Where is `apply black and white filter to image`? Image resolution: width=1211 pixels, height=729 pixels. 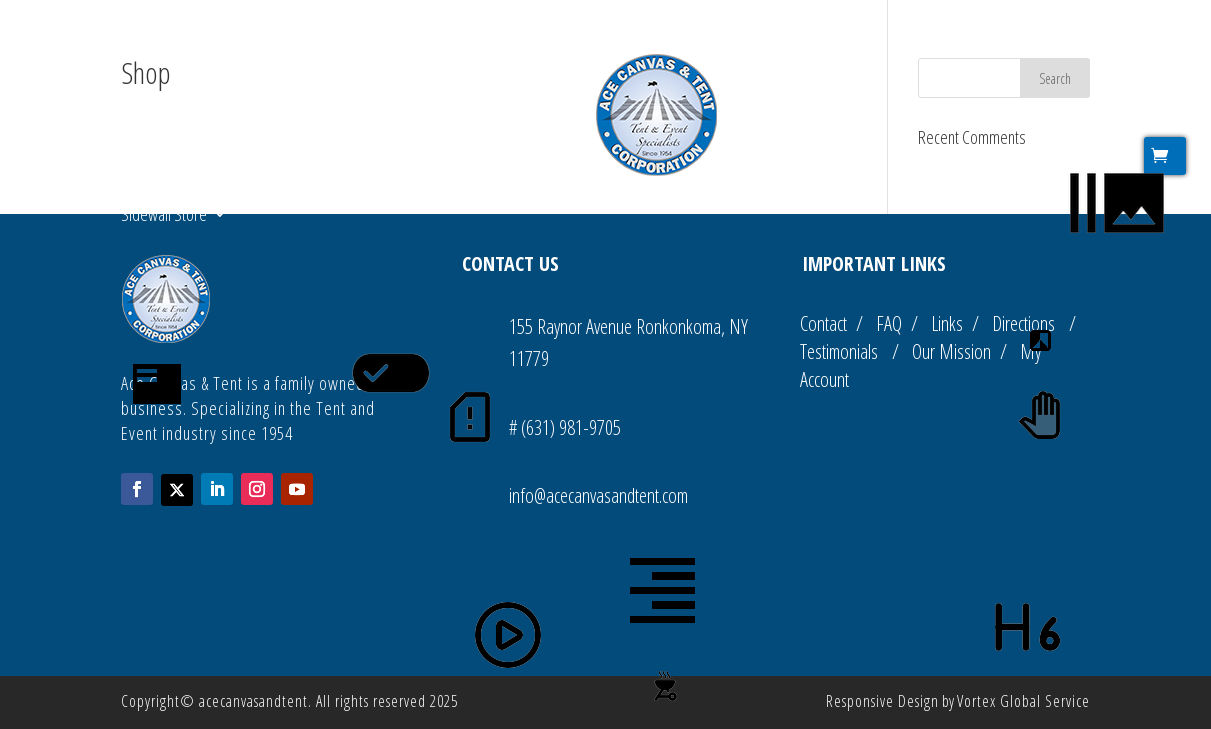 apply black and white filter to image is located at coordinates (1040, 340).